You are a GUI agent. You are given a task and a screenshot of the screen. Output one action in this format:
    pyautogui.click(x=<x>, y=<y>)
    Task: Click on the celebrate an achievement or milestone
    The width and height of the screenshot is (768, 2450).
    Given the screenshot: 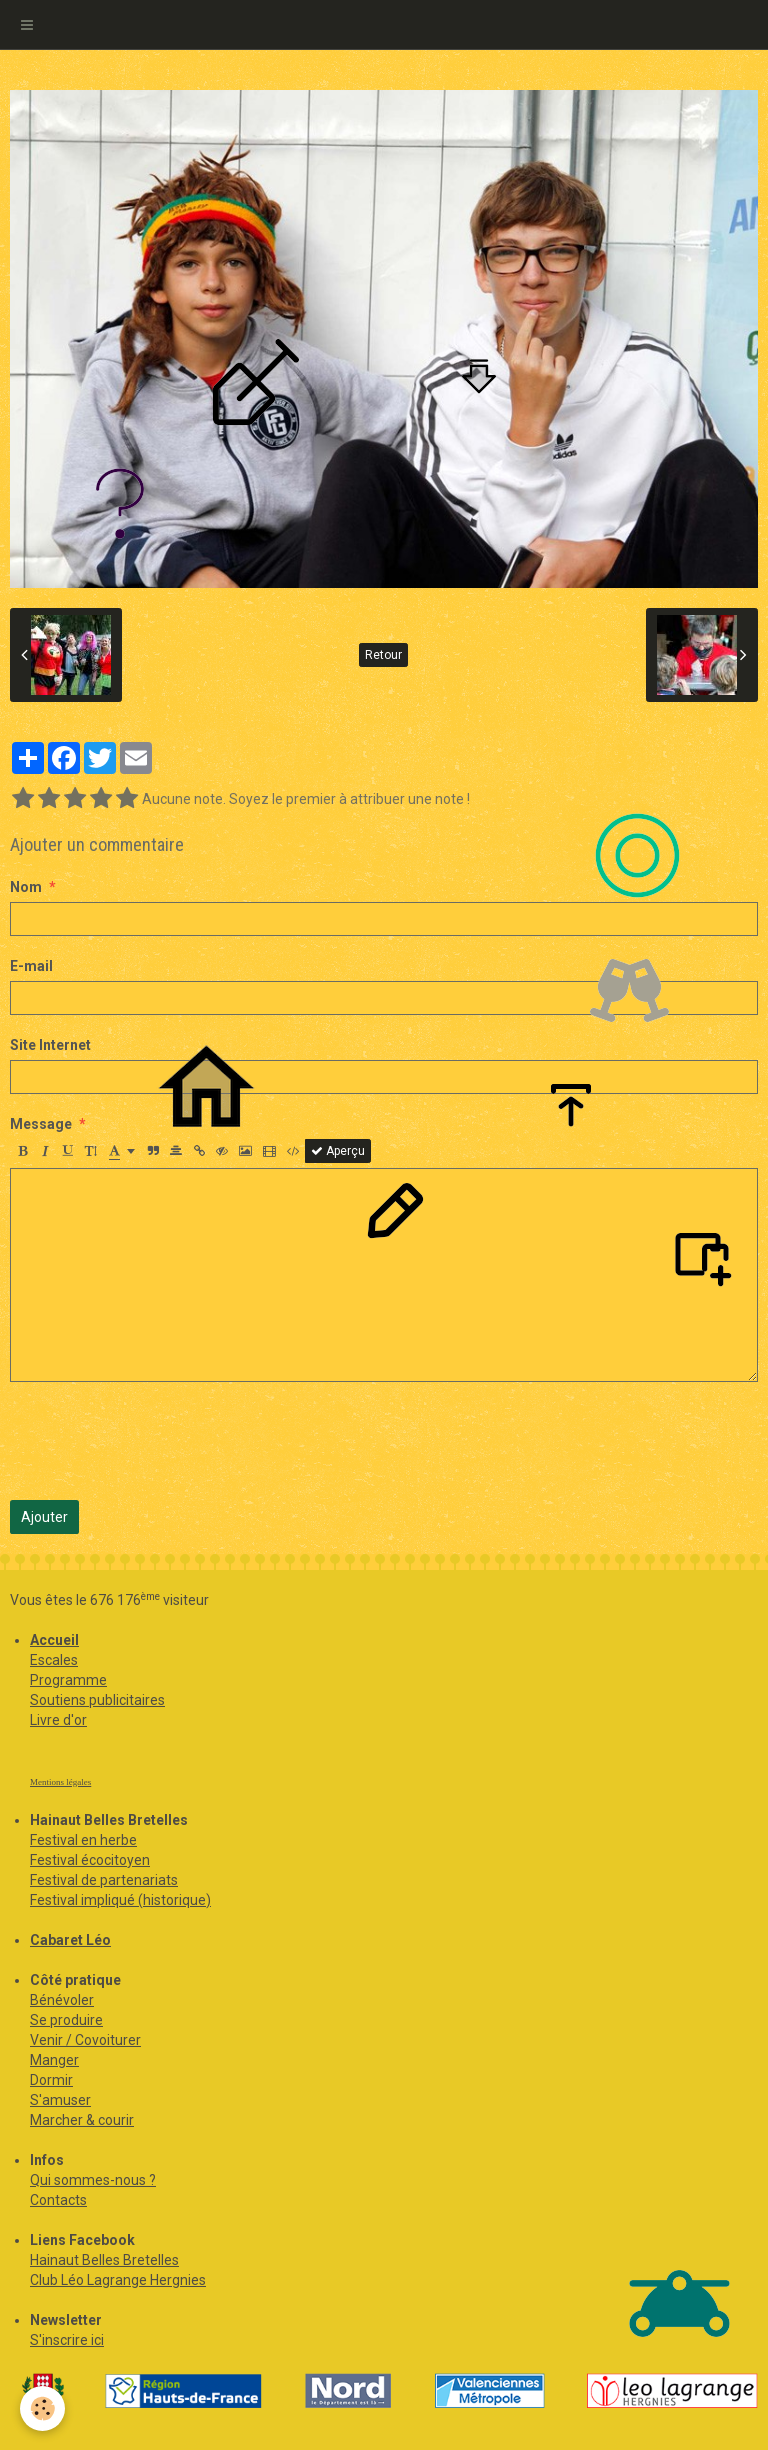 What is the action you would take?
    pyautogui.click(x=629, y=990)
    